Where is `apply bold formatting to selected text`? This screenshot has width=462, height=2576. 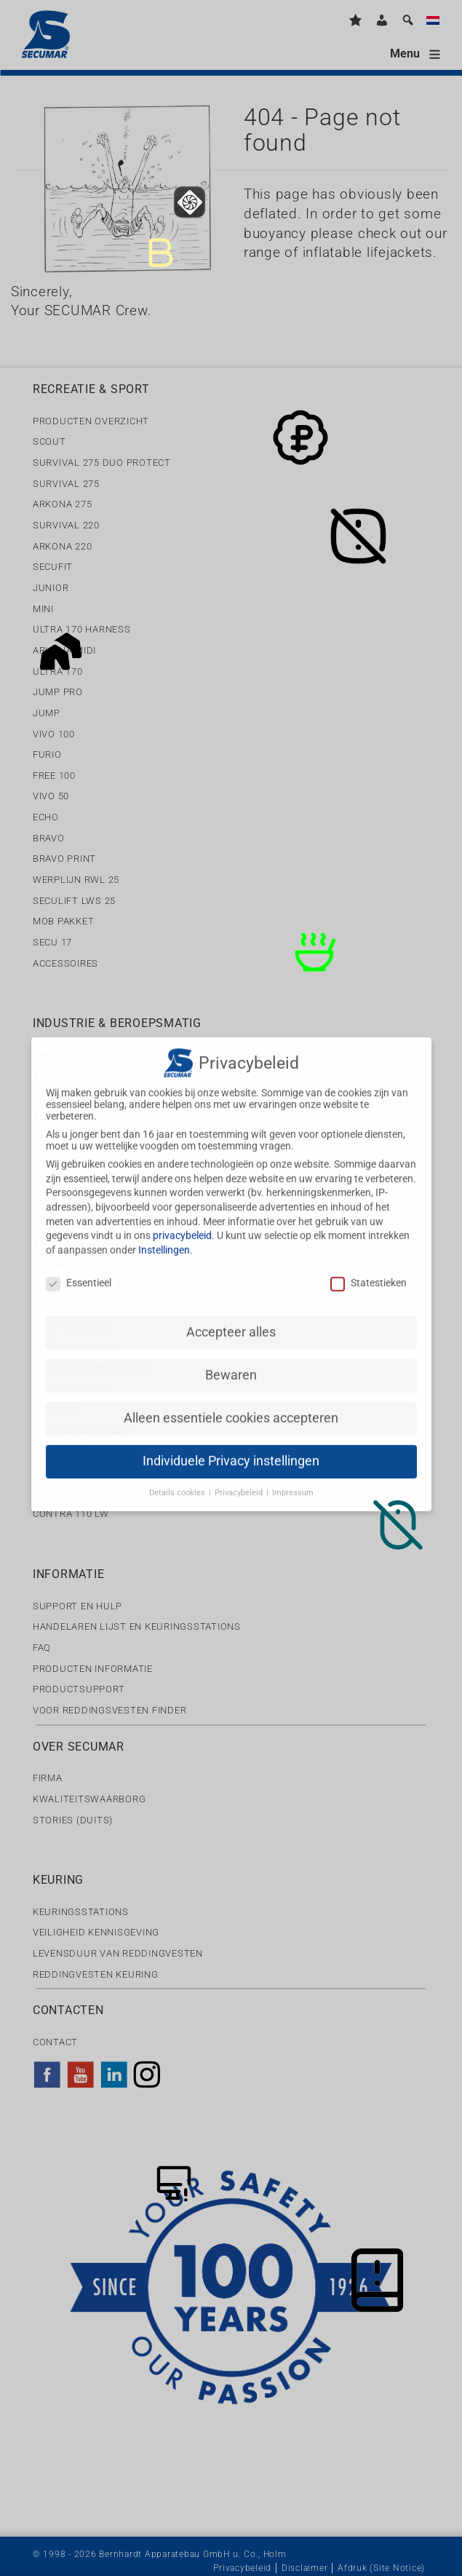
apply bold formatting to selected text is located at coordinates (160, 253).